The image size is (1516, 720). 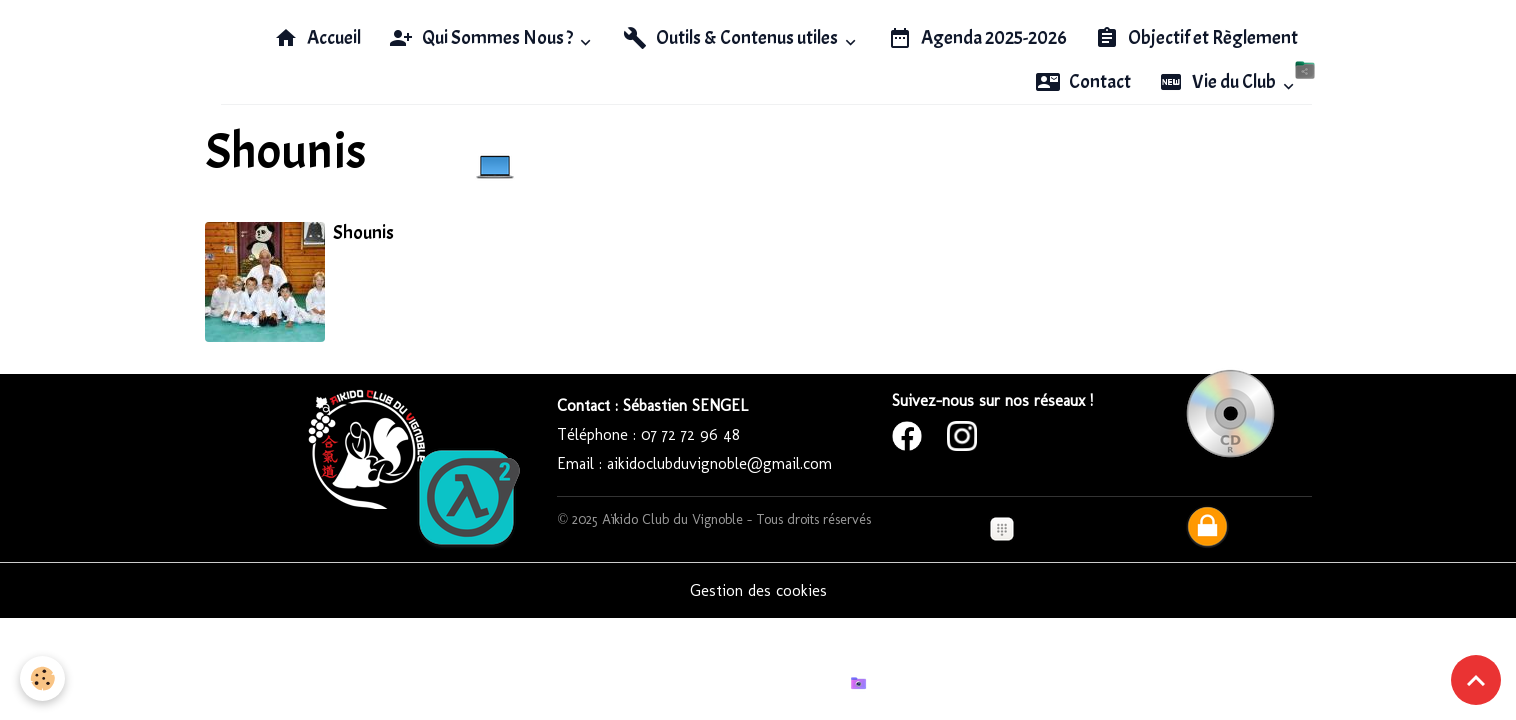 What do you see at coordinates (858, 683) in the screenshot?
I see `open Cinema 4D project files folder` at bounding box center [858, 683].